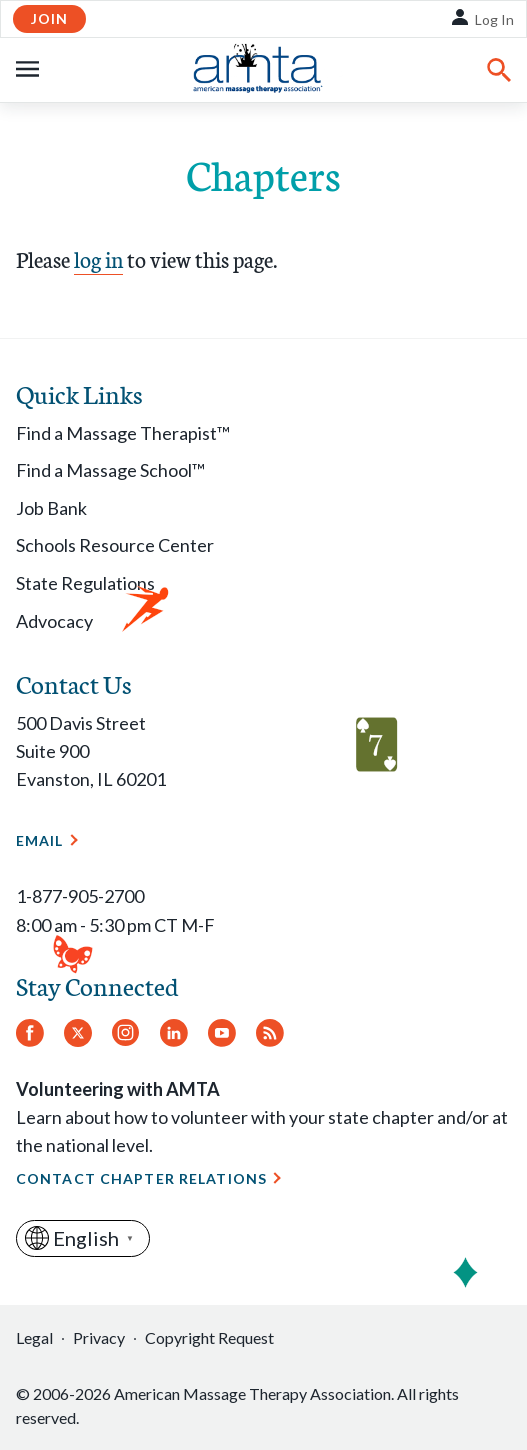  What do you see at coordinates (376, 744) in the screenshot?
I see `seven of spades playing card` at bounding box center [376, 744].